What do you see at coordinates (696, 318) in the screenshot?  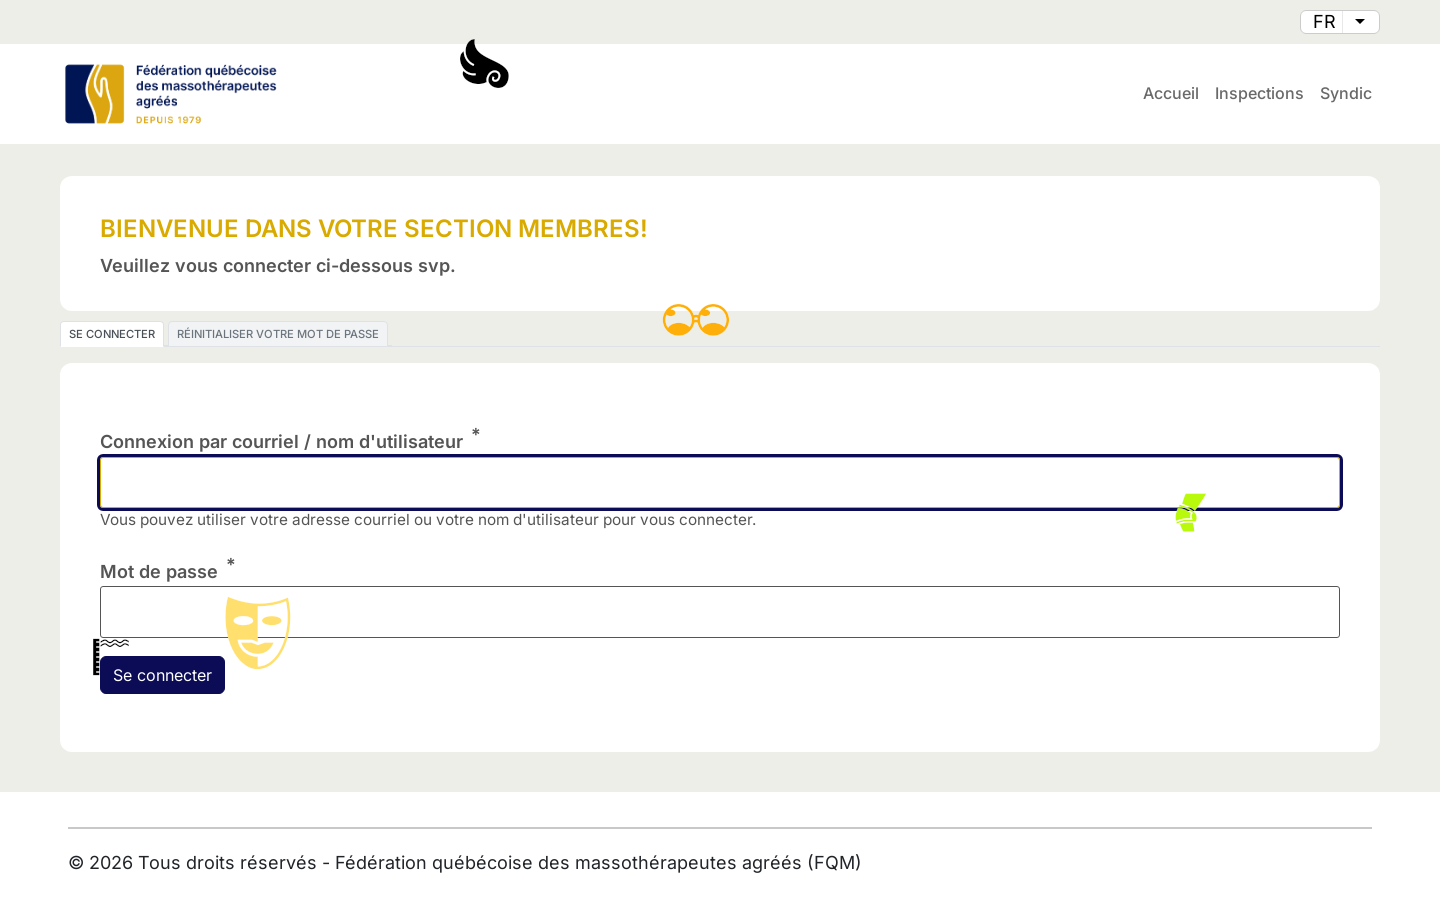 I see `toggle visual accessibility settings` at bounding box center [696, 318].